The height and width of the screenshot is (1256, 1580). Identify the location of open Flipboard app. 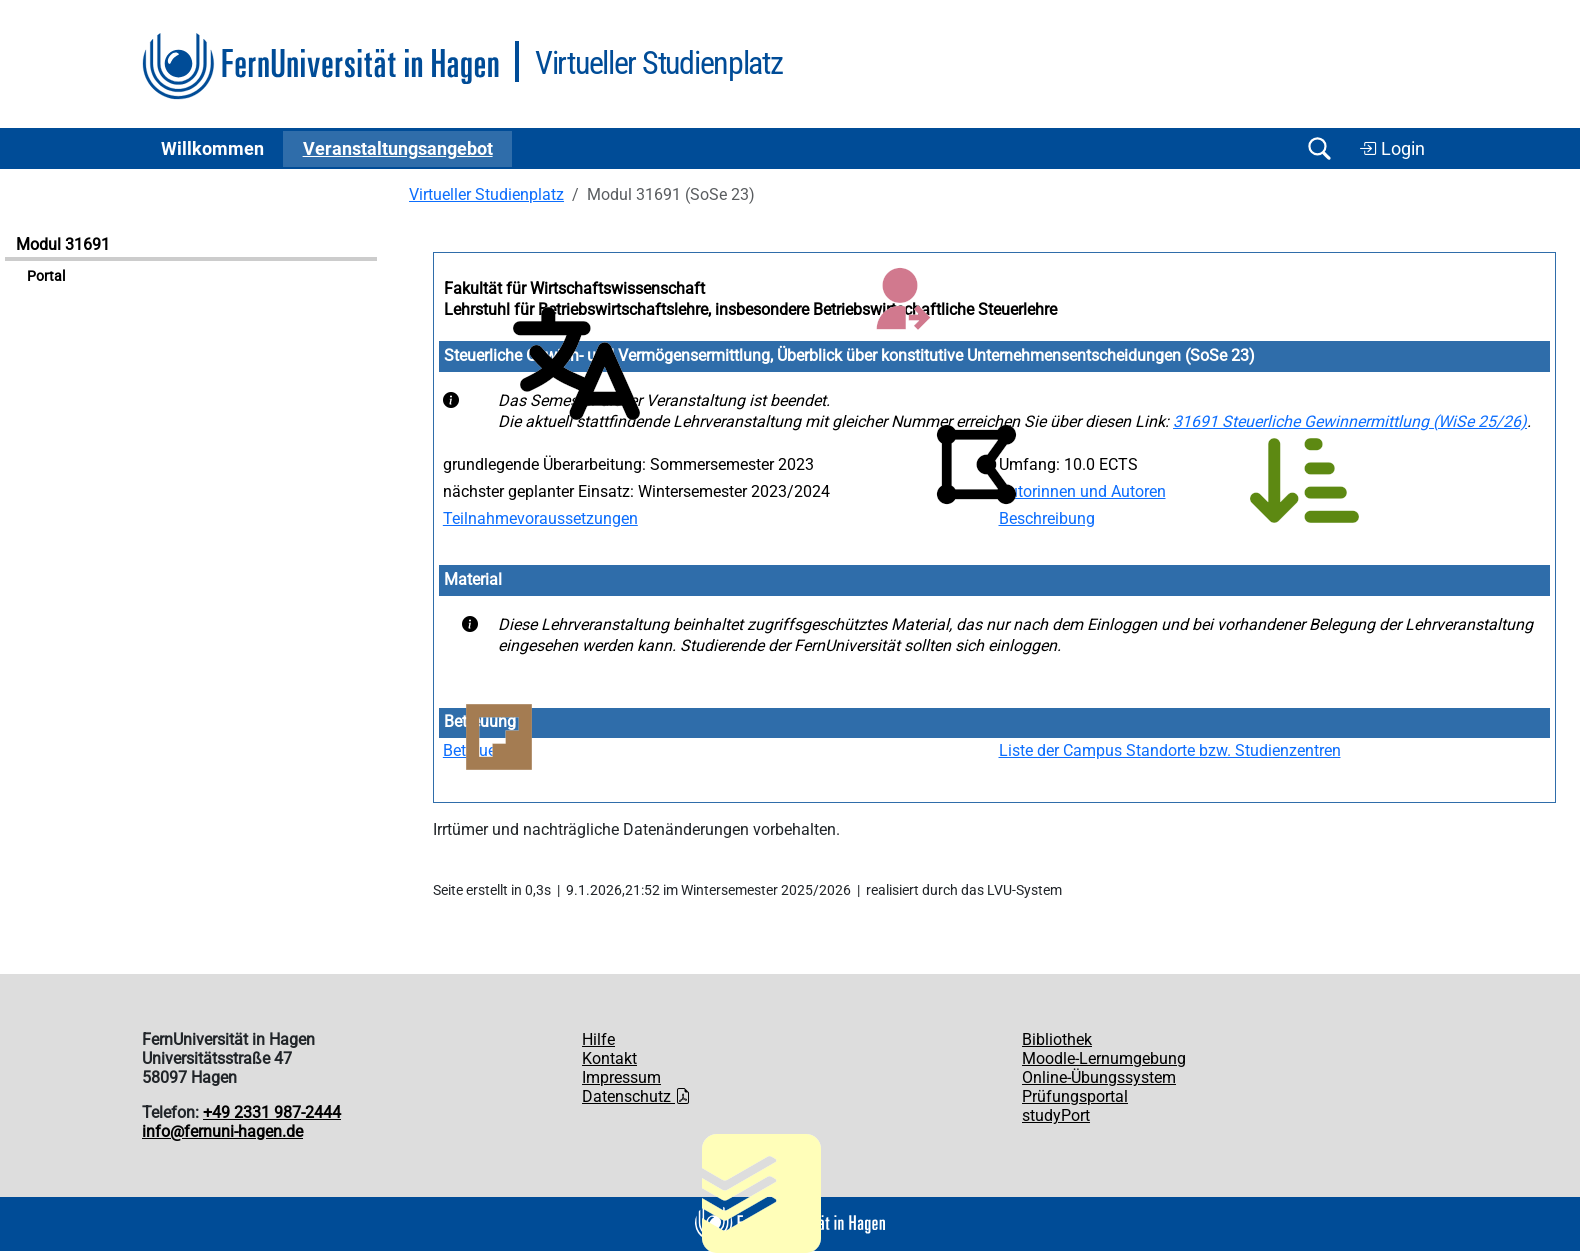
(499, 737).